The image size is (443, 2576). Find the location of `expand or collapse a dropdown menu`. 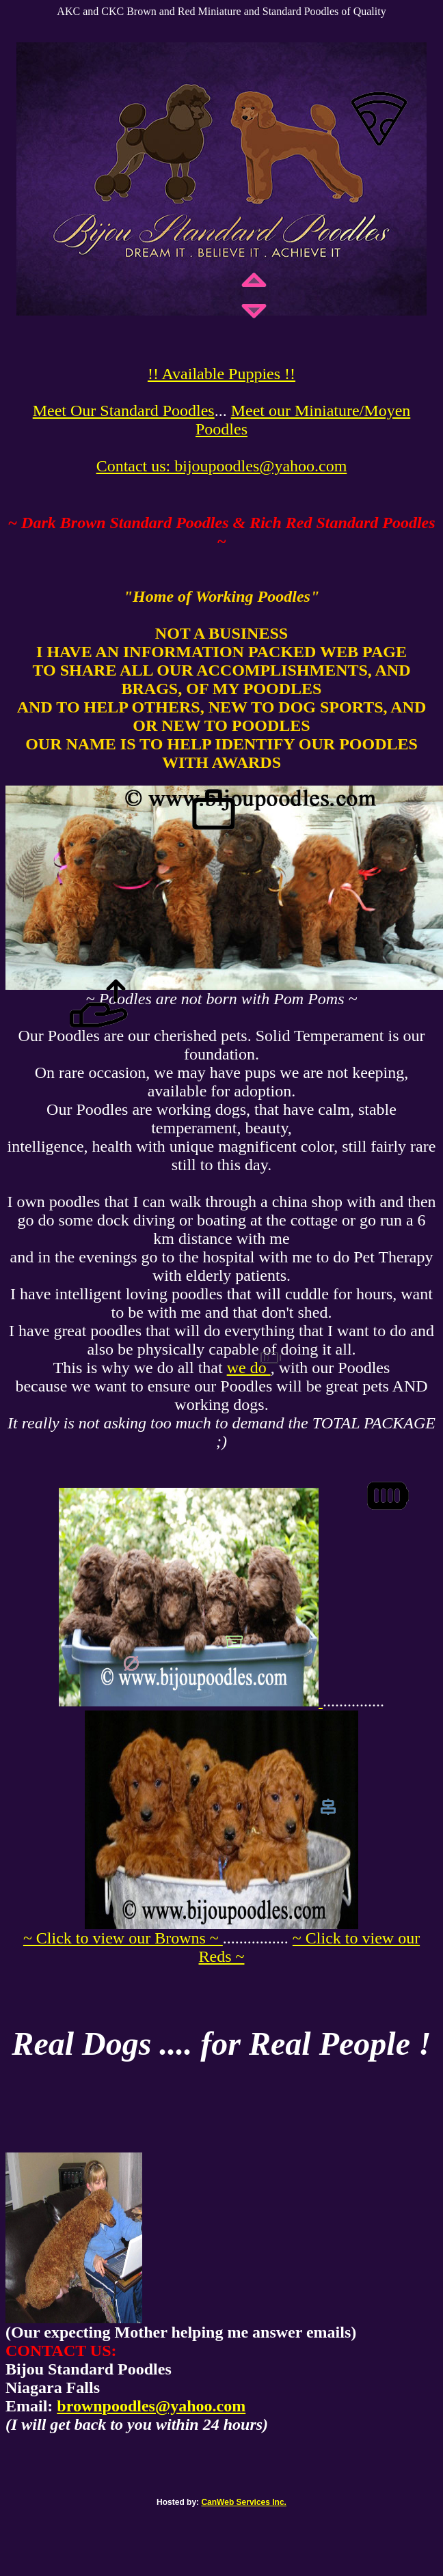

expand or collapse a dropdown menu is located at coordinates (254, 295).